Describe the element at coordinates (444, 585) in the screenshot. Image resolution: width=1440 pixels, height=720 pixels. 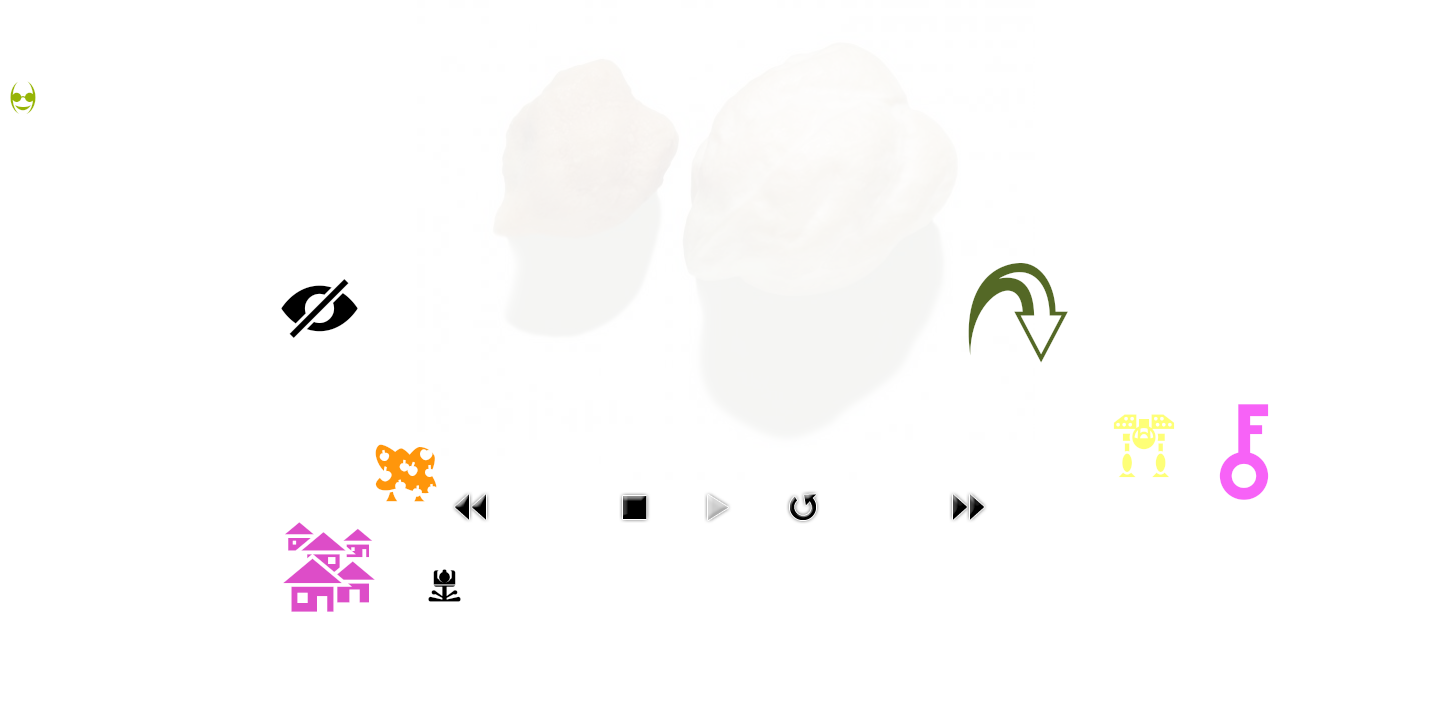
I see `access meditation or mindfulness features` at that location.